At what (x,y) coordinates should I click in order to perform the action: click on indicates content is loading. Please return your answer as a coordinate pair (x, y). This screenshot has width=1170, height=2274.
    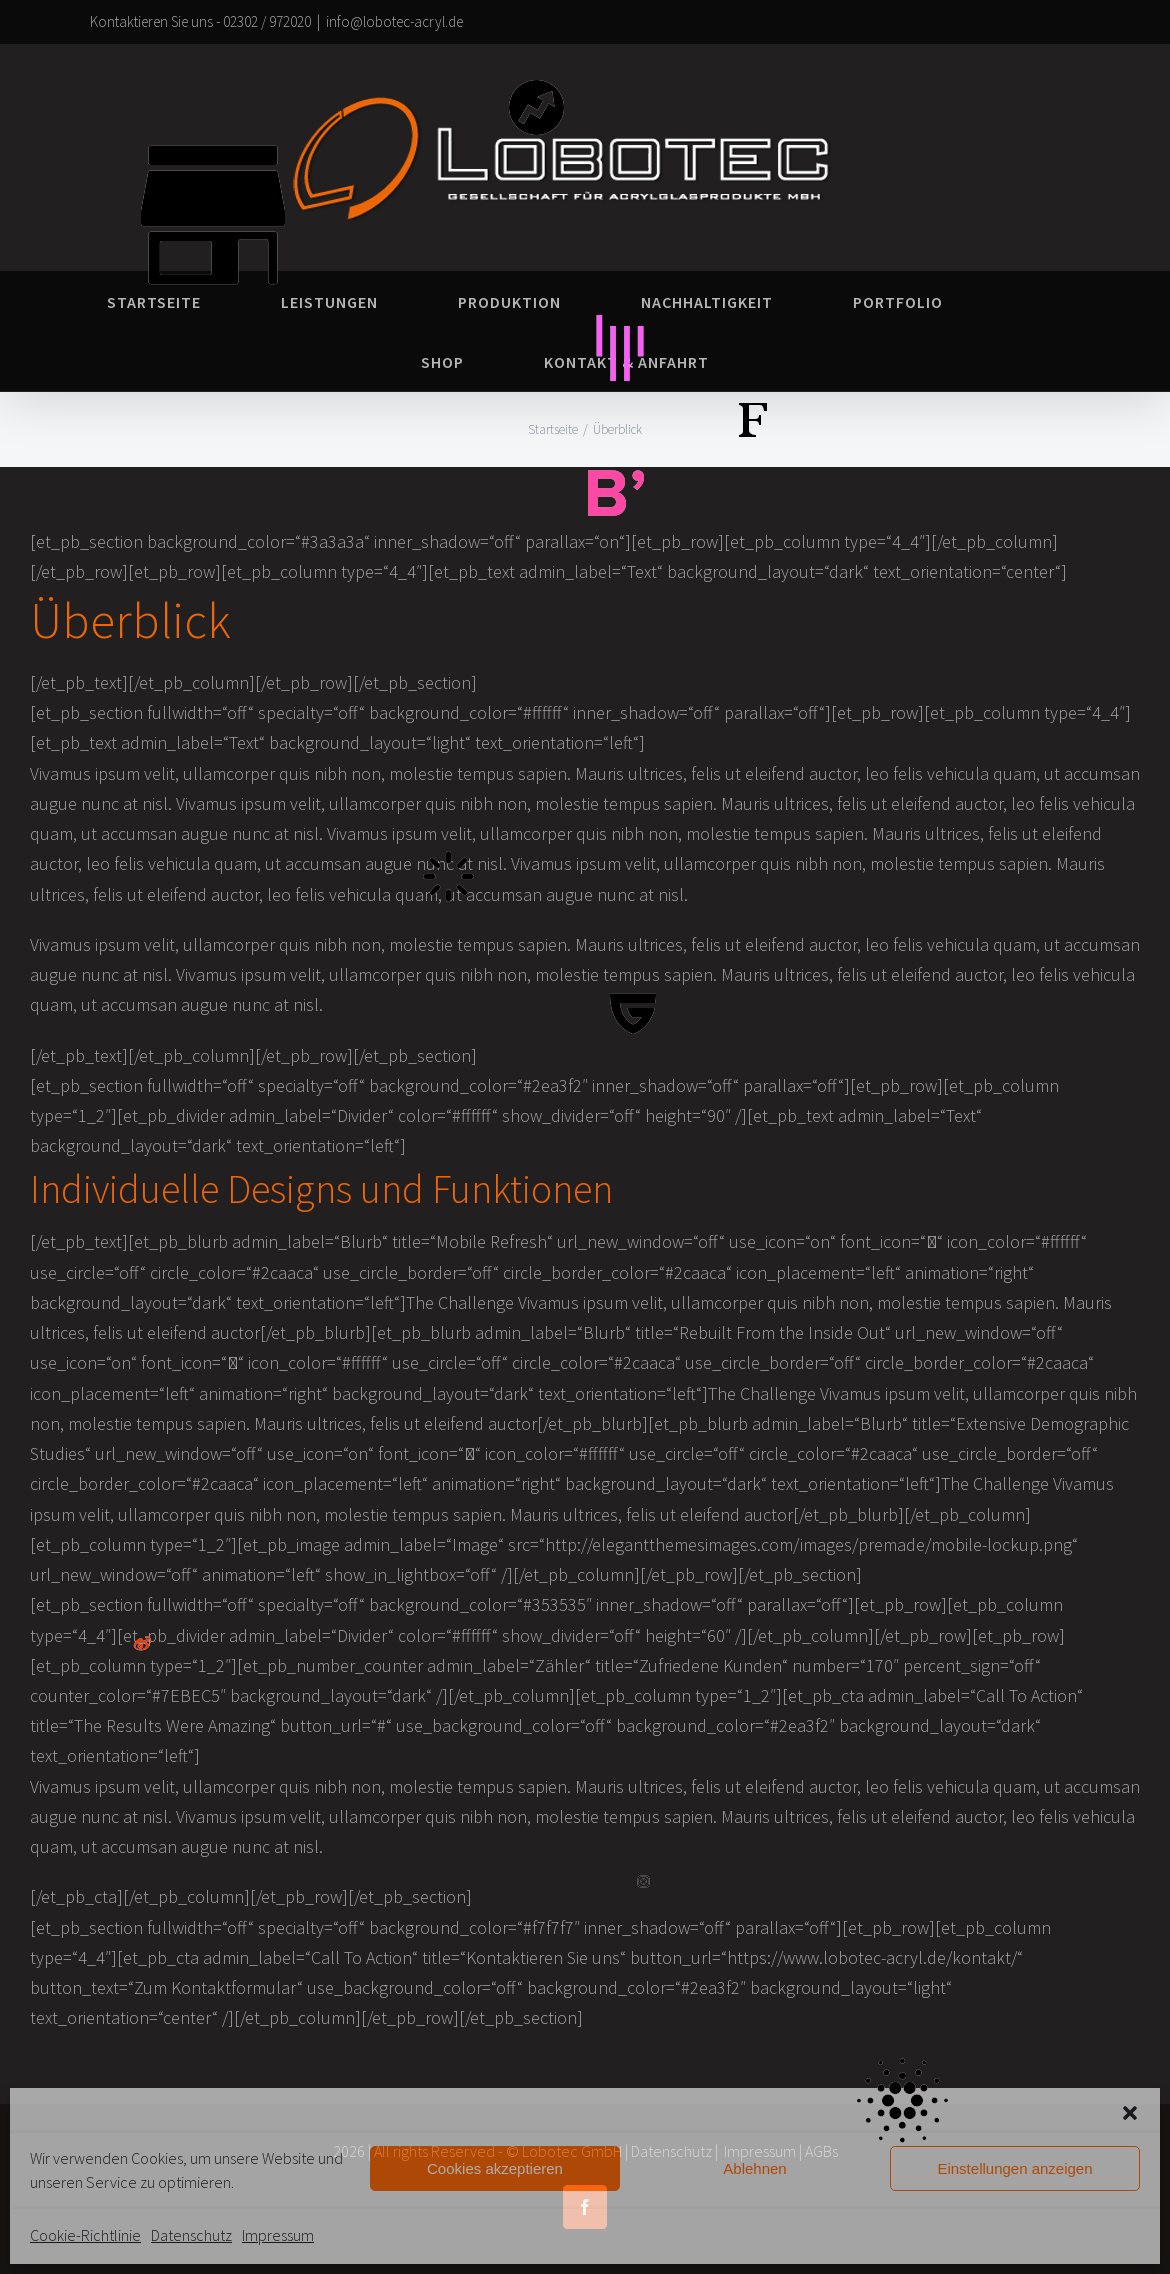
    Looking at the image, I should click on (448, 876).